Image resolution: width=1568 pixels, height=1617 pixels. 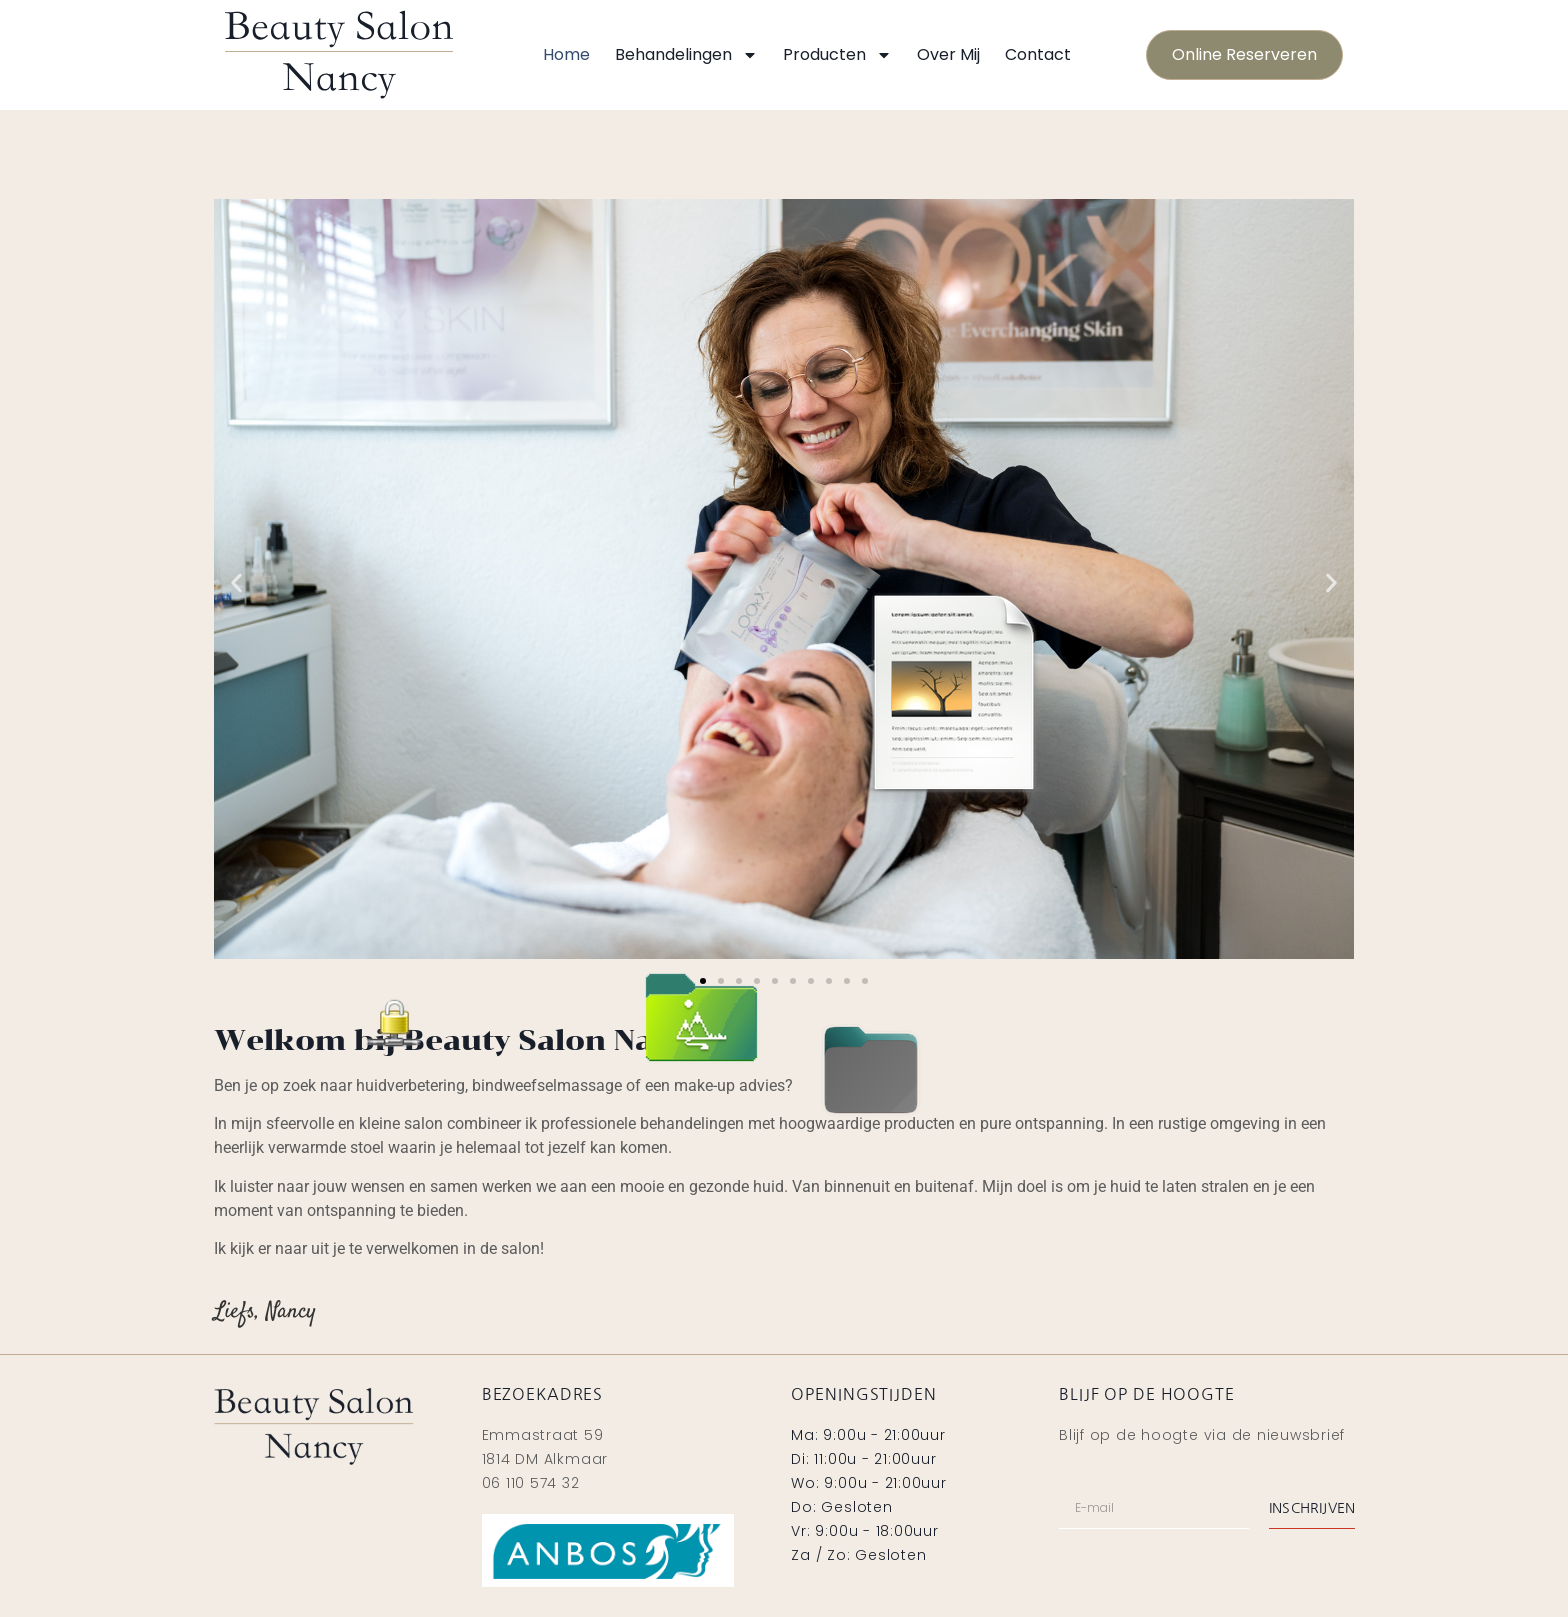 I want to click on open folder to view contents, so click(x=871, y=1070).